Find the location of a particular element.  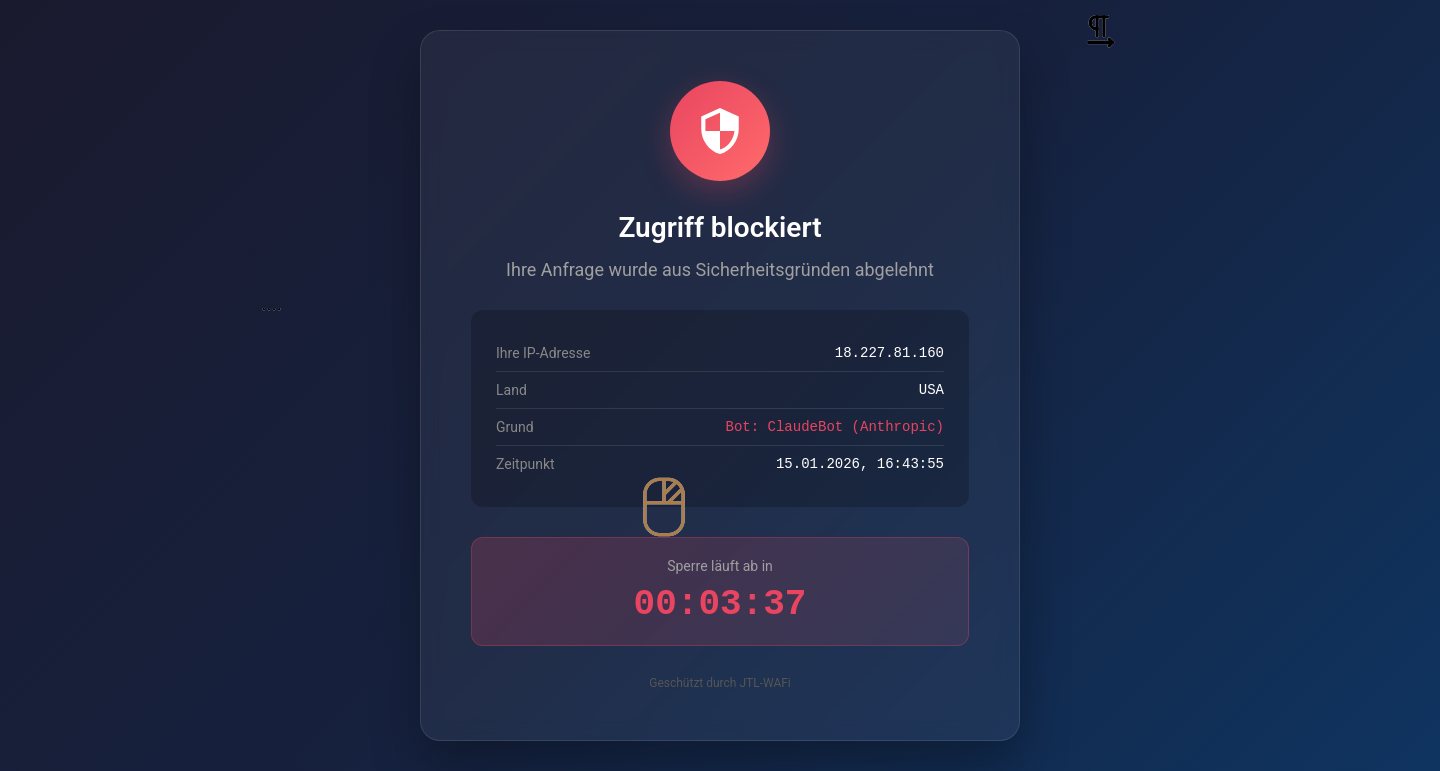

indicates very weak or minimal signal strength is located at coordinates (271, 301).